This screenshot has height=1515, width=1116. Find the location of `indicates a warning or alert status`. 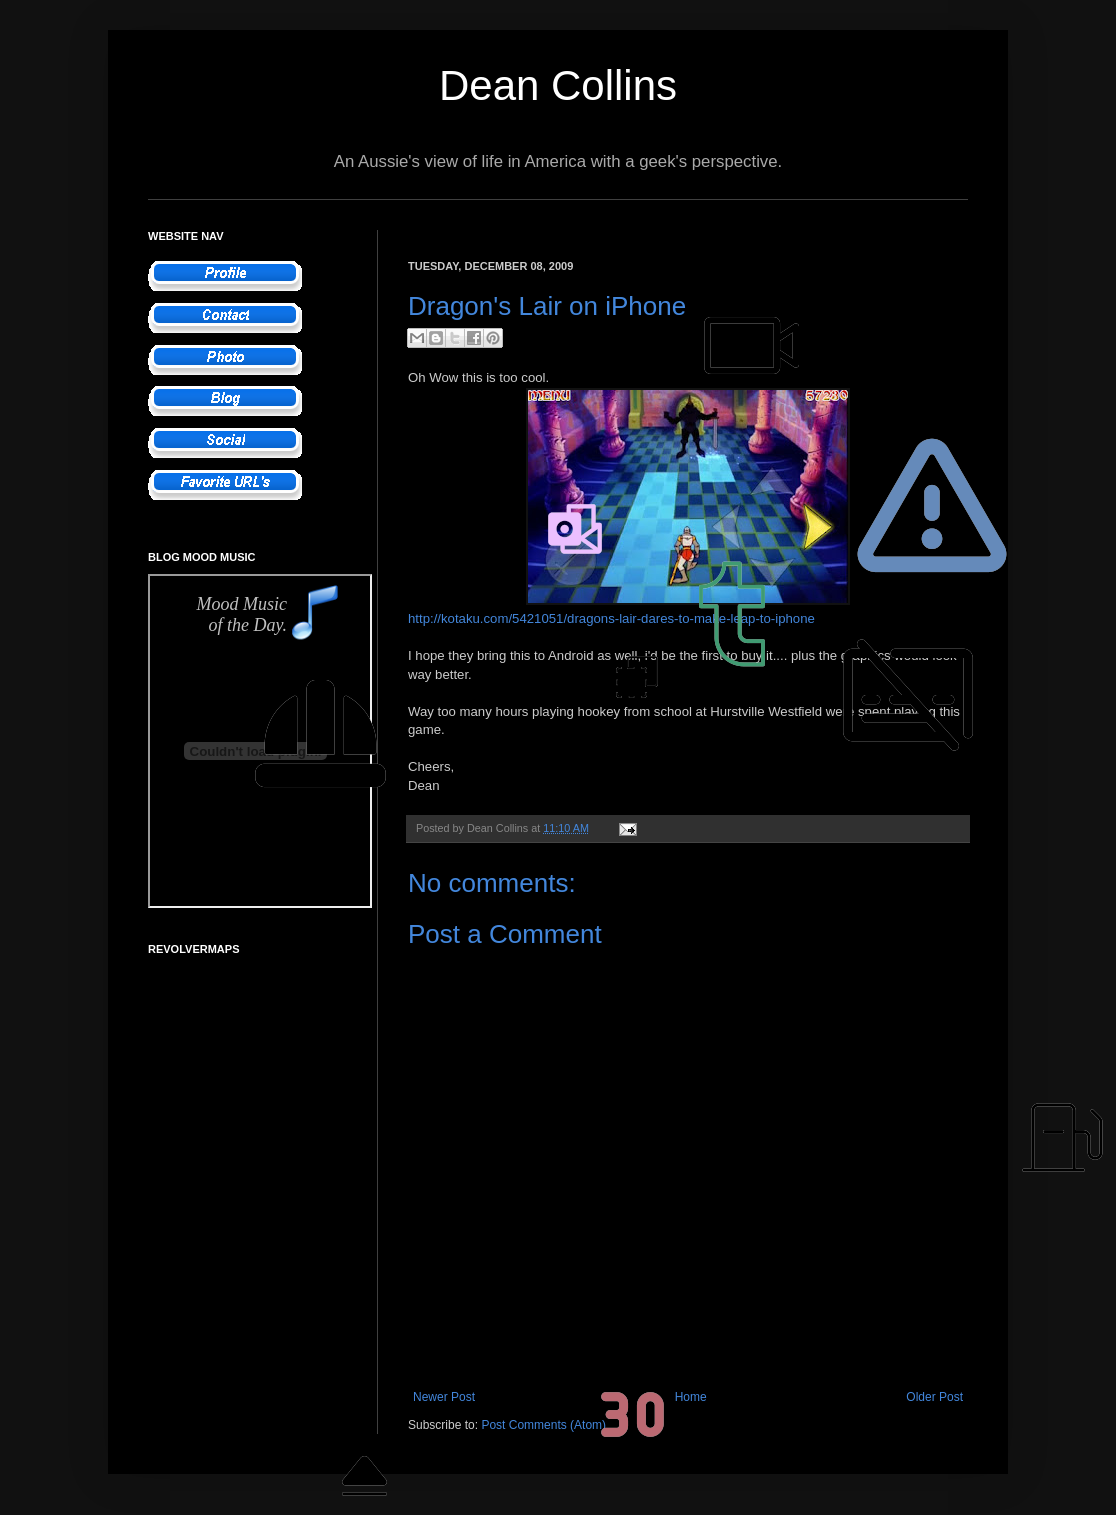

indicates a warning or alert status is located at coordinates (932, 508).